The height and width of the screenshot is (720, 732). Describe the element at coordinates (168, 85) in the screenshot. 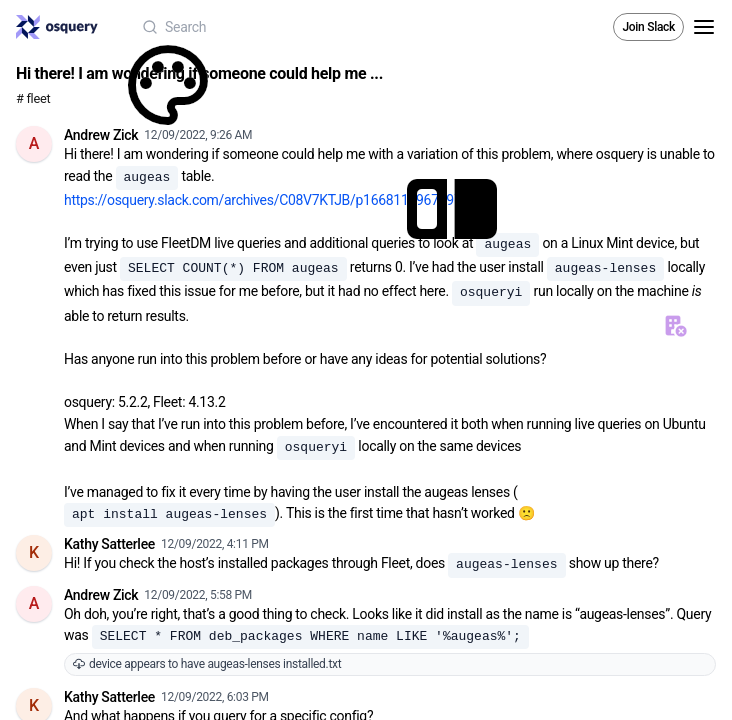

I see `access color or theme customization options` at that location.